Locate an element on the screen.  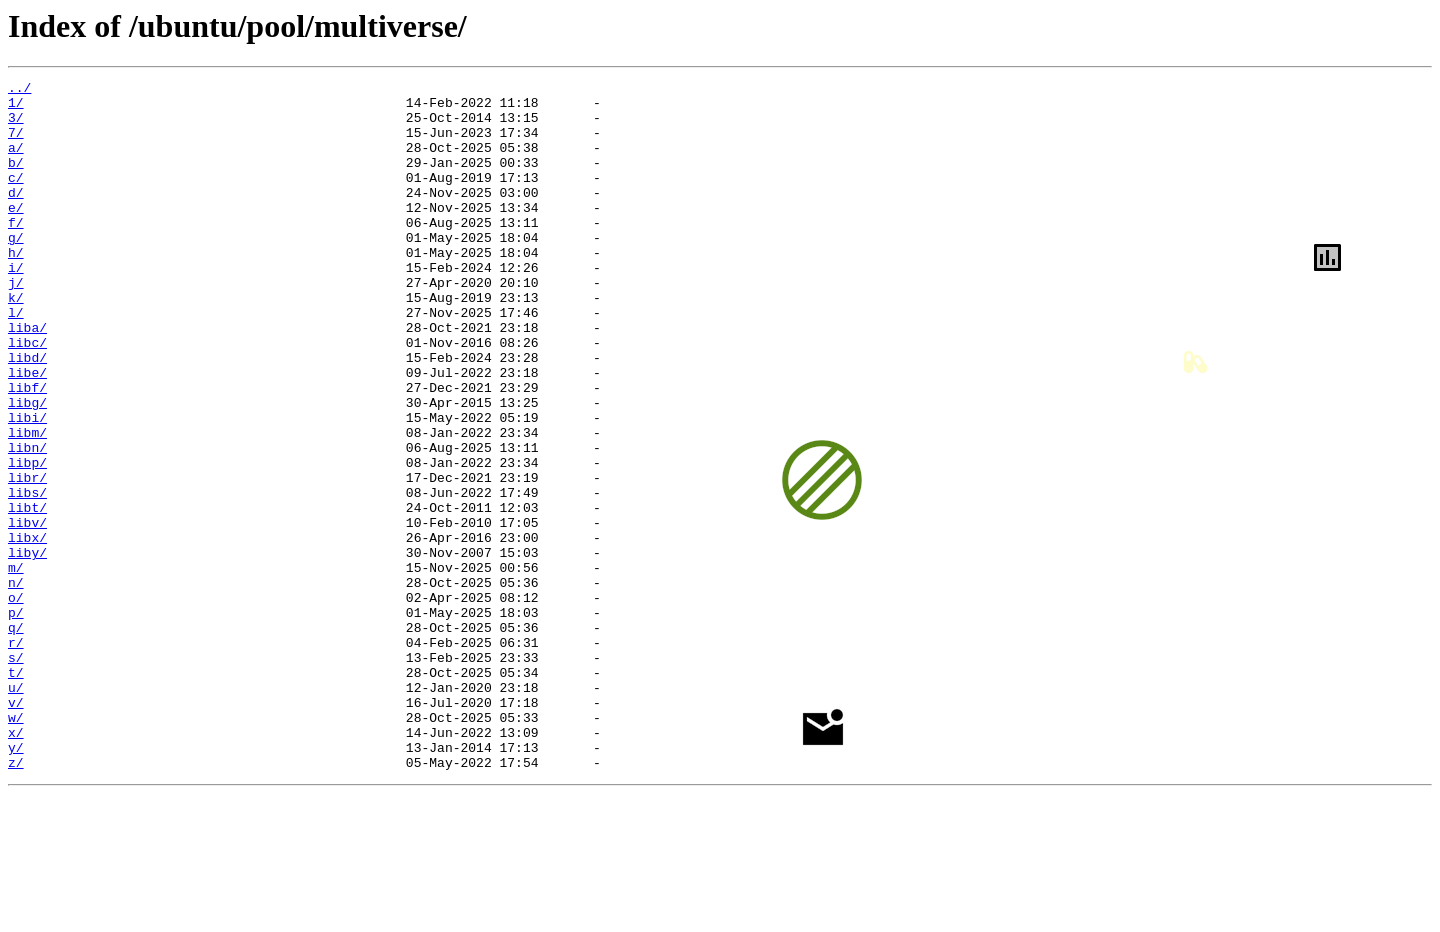
access medication or pharmacy features is located at coordinates (1195, 362).